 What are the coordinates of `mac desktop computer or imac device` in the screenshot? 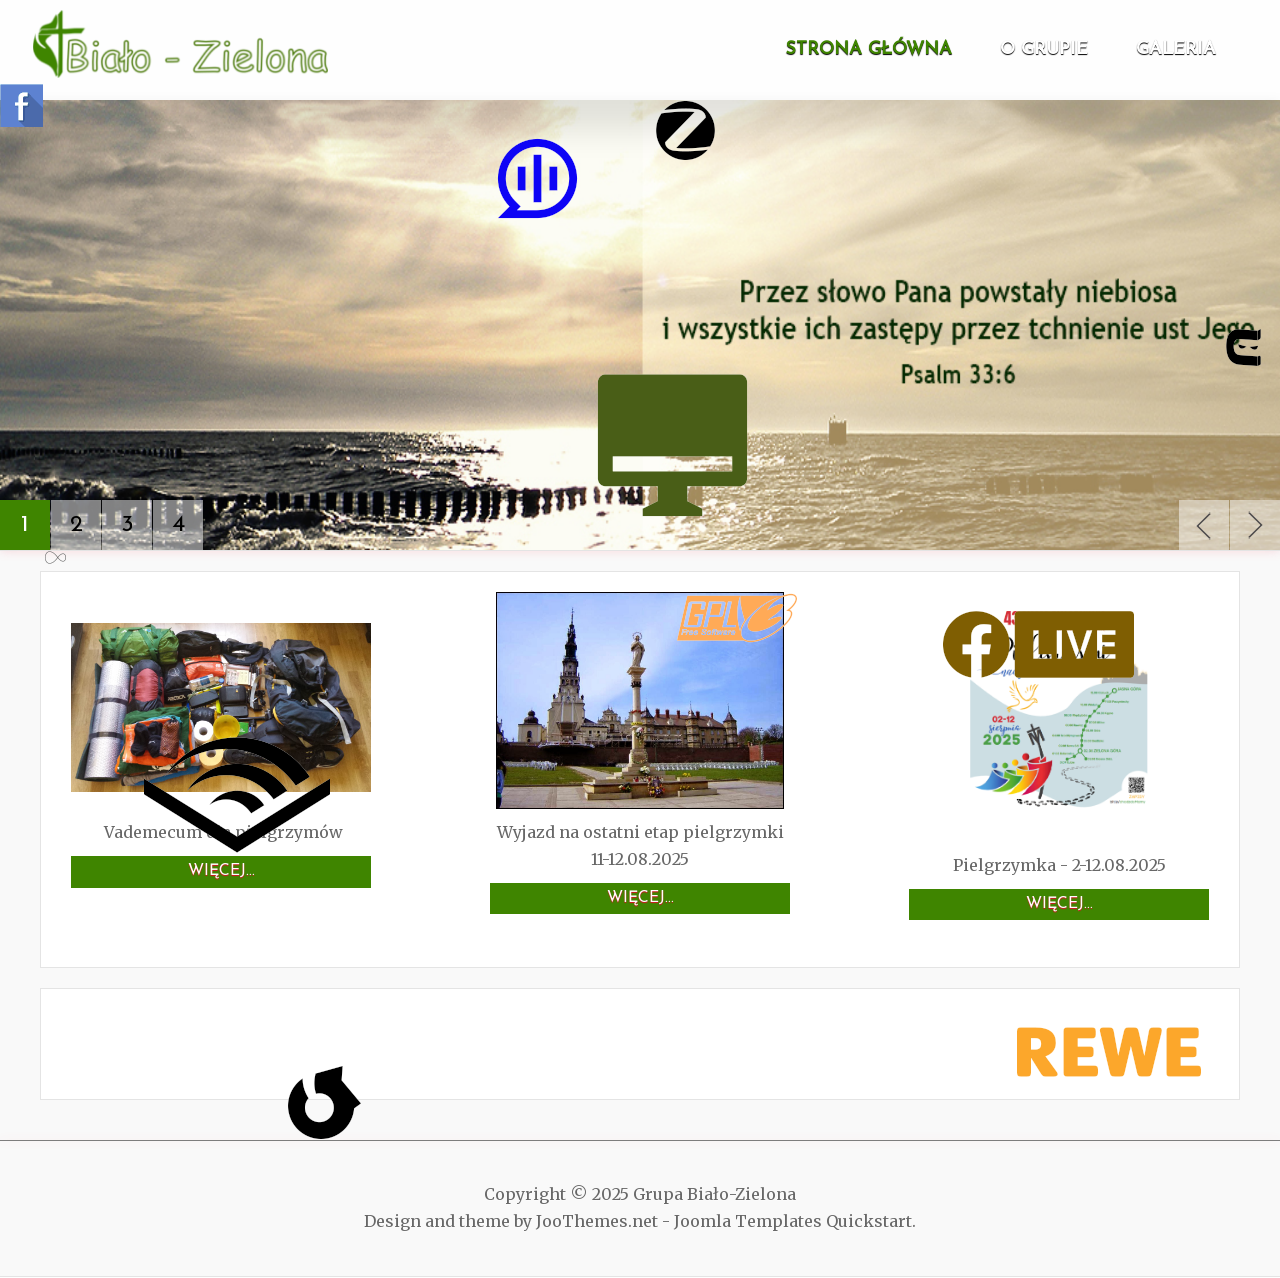 It's located at (672, 441).